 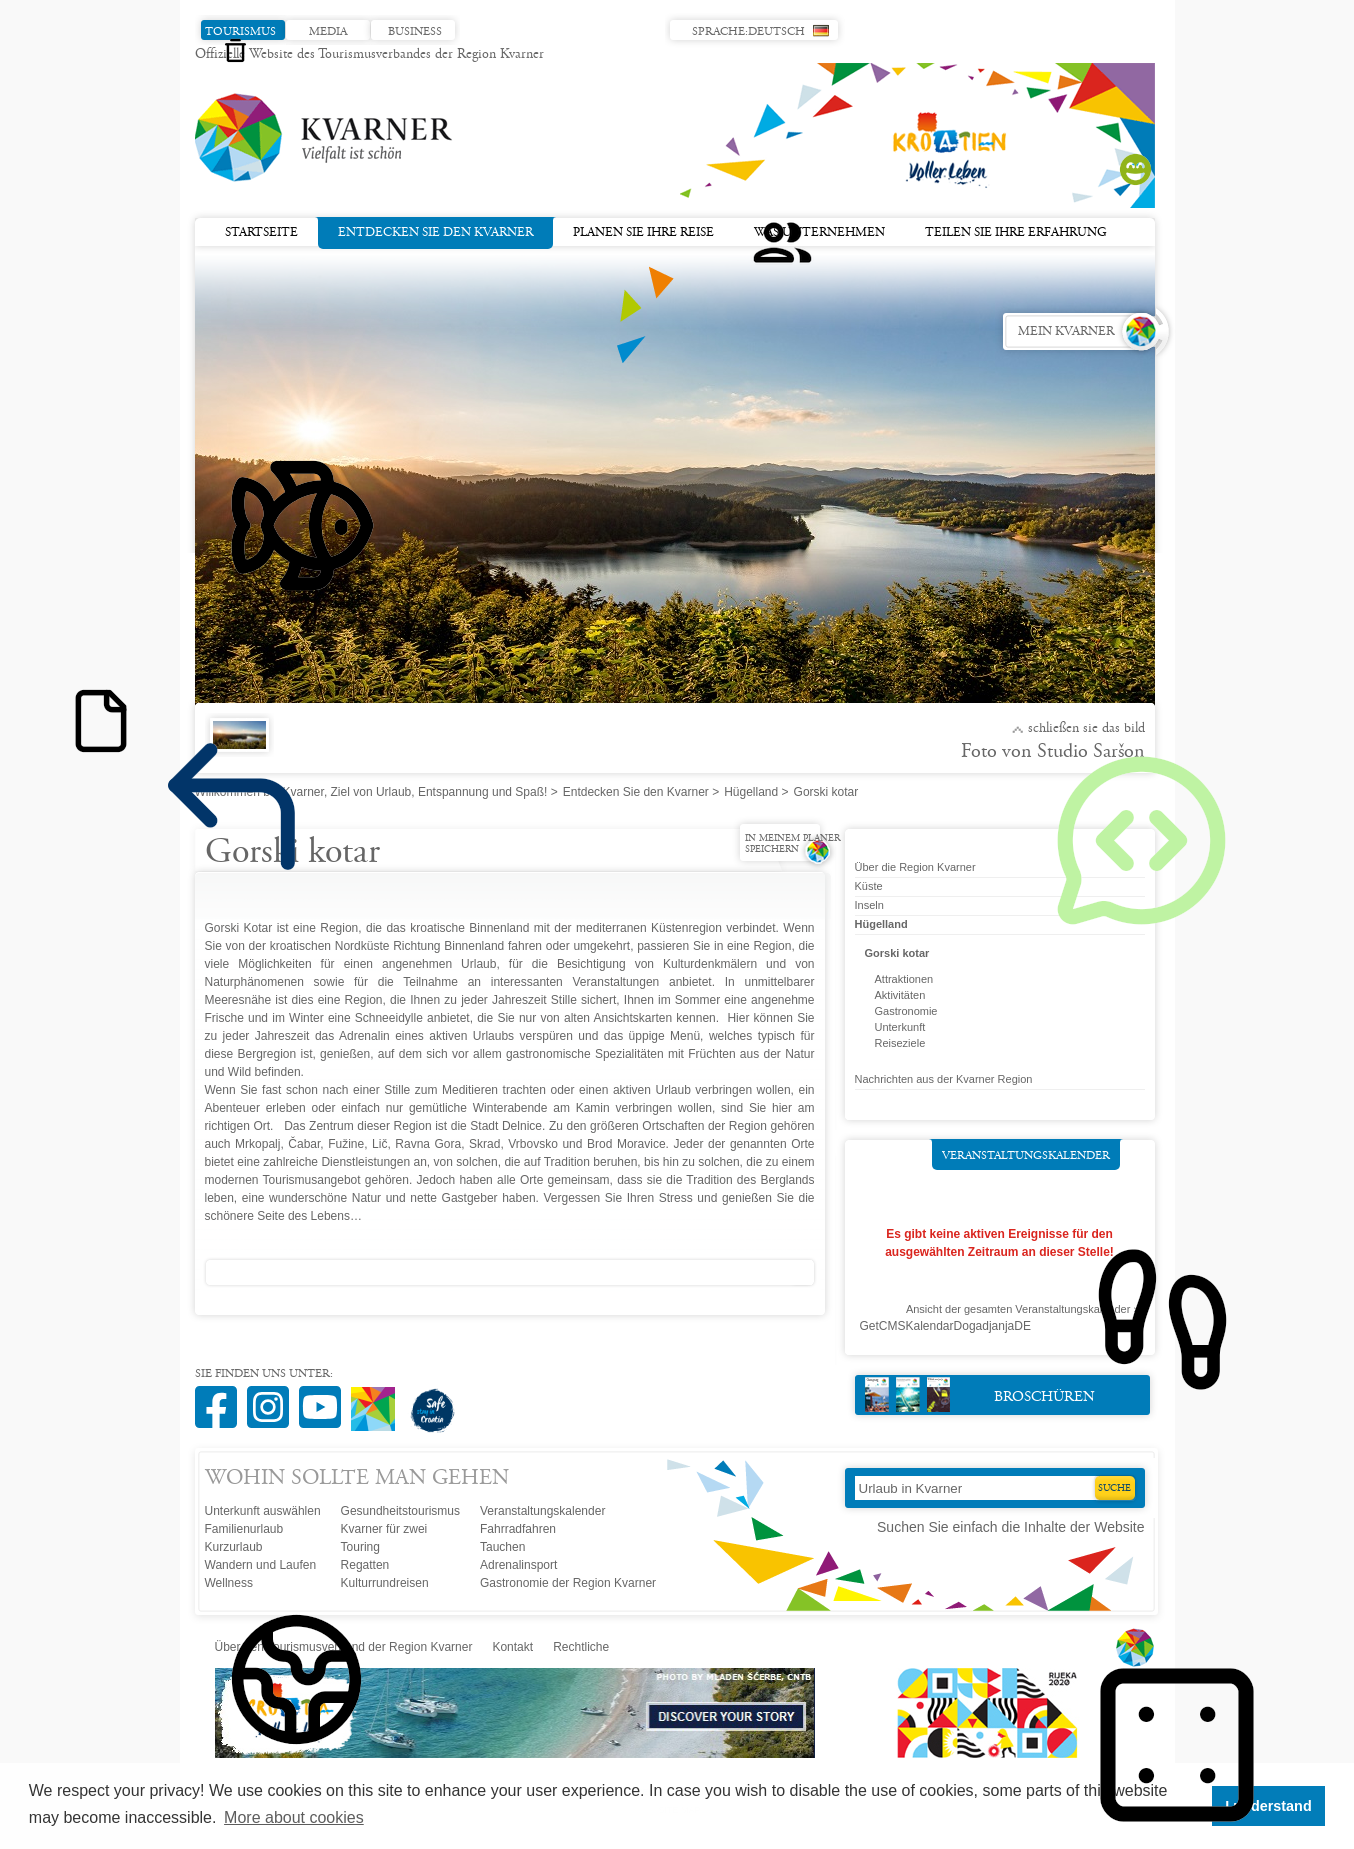 I want to click on access aquarium or fish-related features, so click(x=302, y=525).